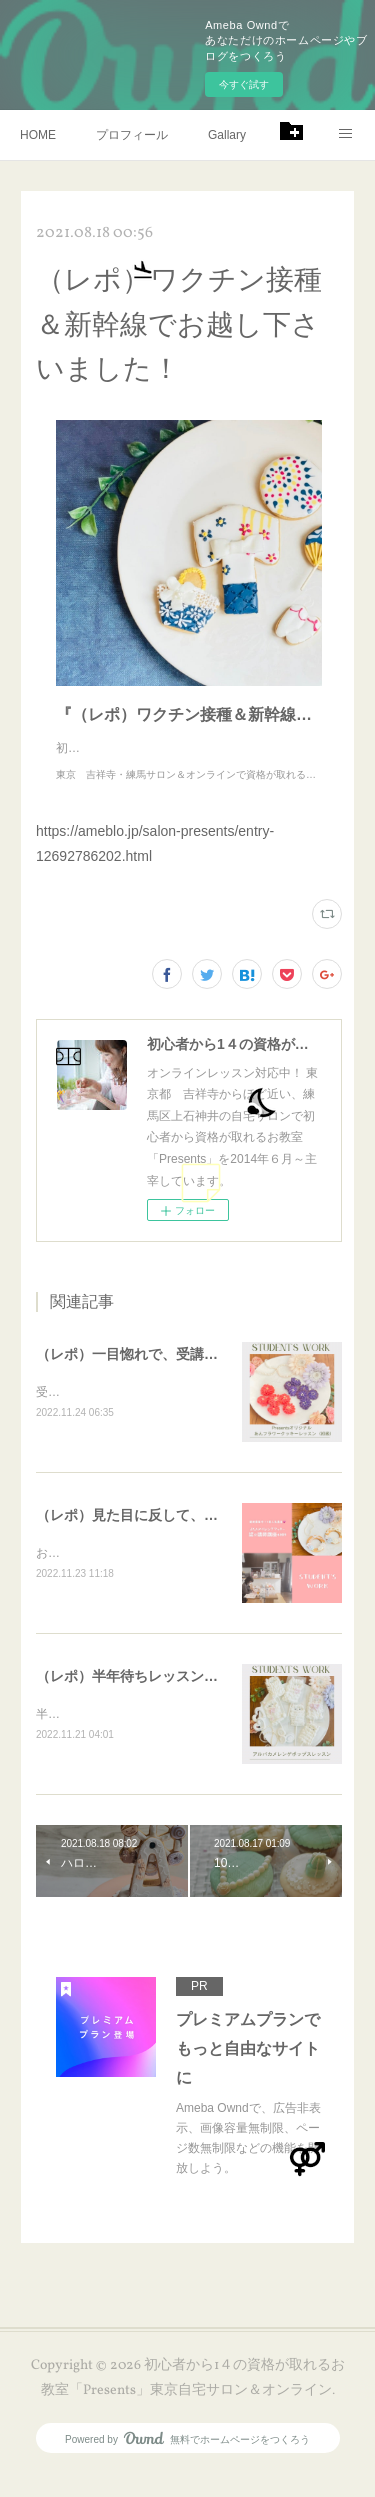 This screenshot has height=2497, width=375. I want to click on toggle dark mode or night theme, so click(263, 1102).